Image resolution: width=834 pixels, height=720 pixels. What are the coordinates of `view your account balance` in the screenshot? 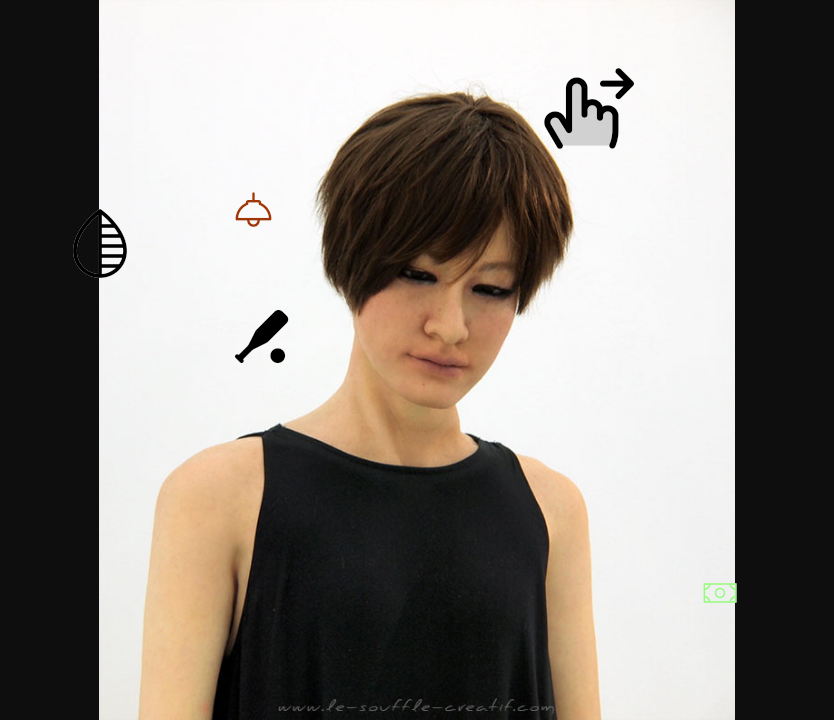 It's located at (720, 593).